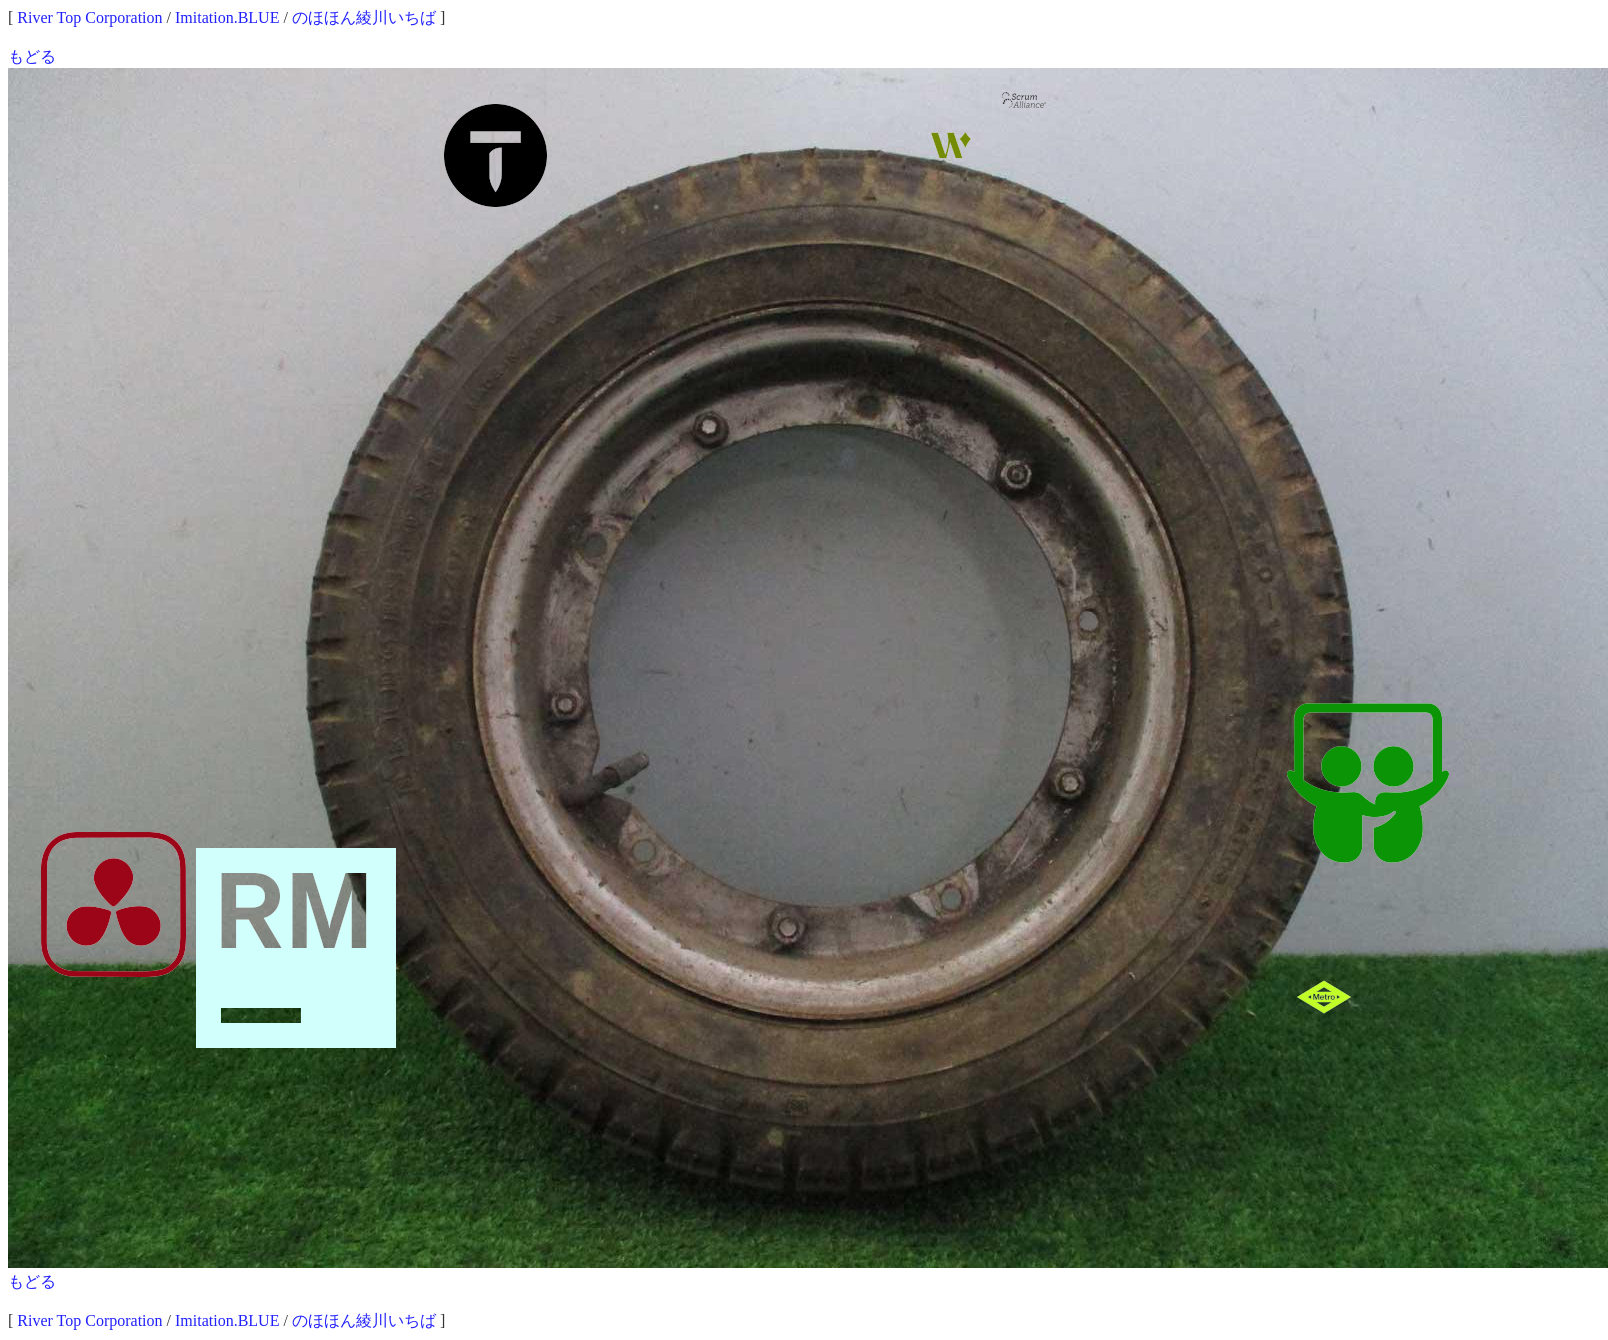 Image resolution: width=1608 pixels, height=1340 pixels. Describe the element at coordinates (296, 948) in the screenshot. I see `open RubyMine IDE` at that location.